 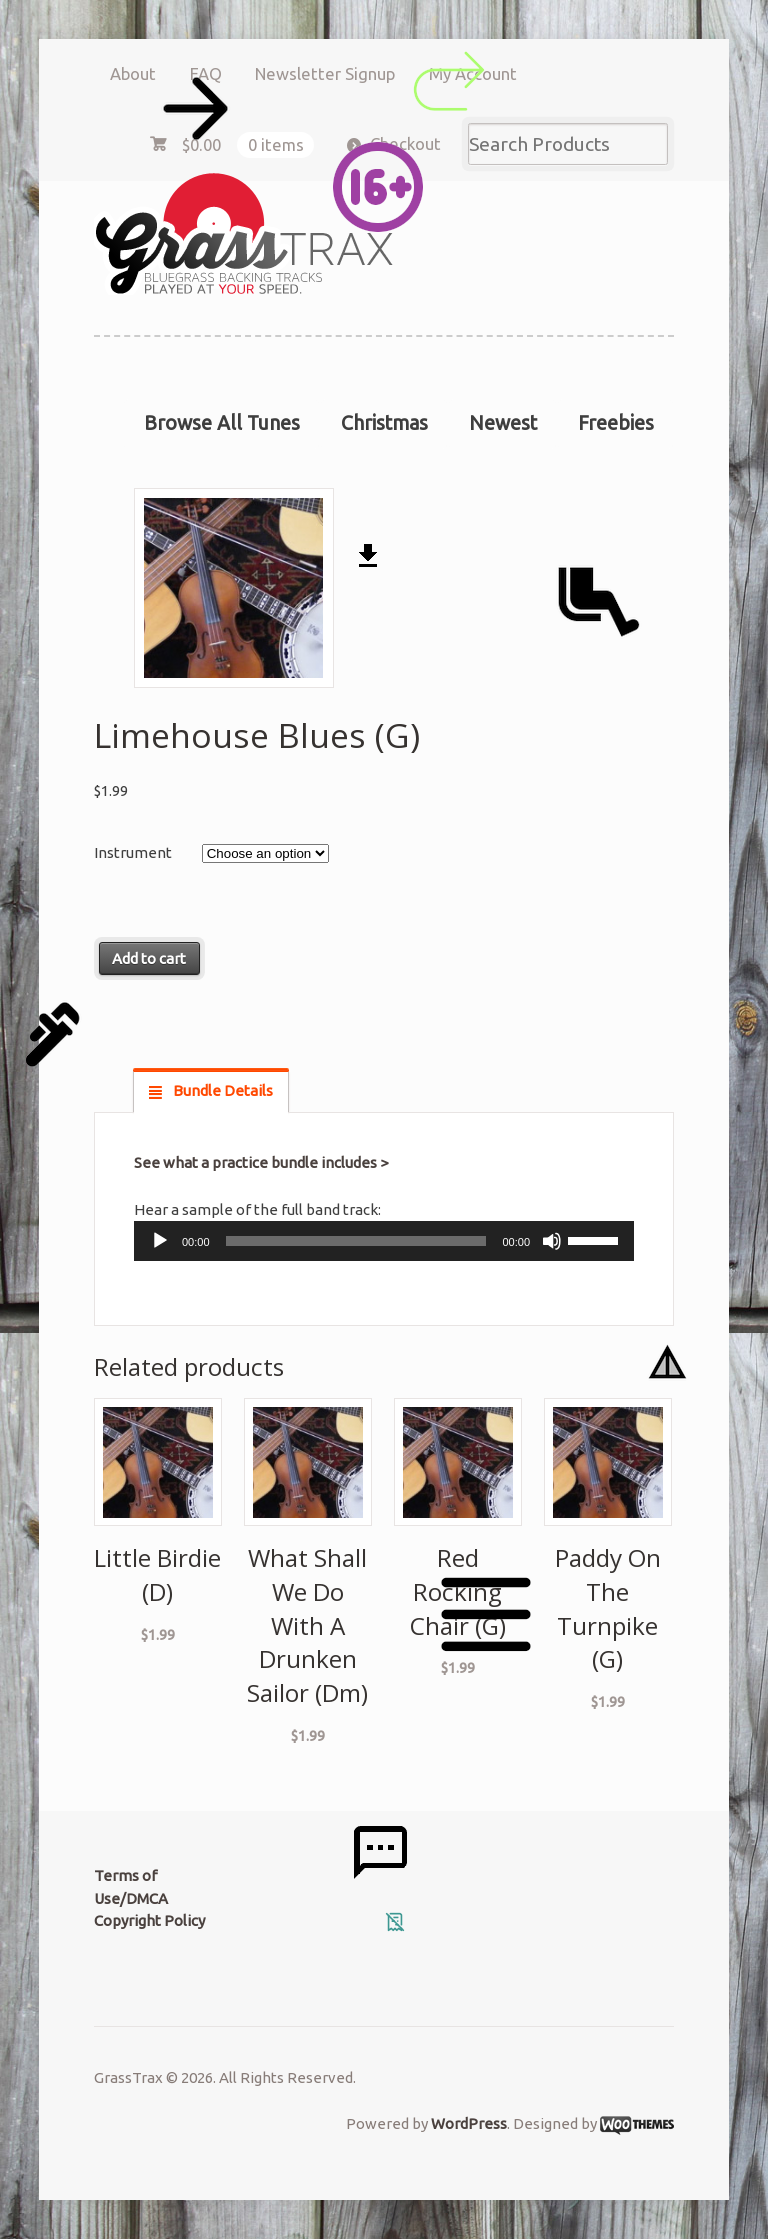 I want to click on open navigation menu, so click(x=486, y=1616).